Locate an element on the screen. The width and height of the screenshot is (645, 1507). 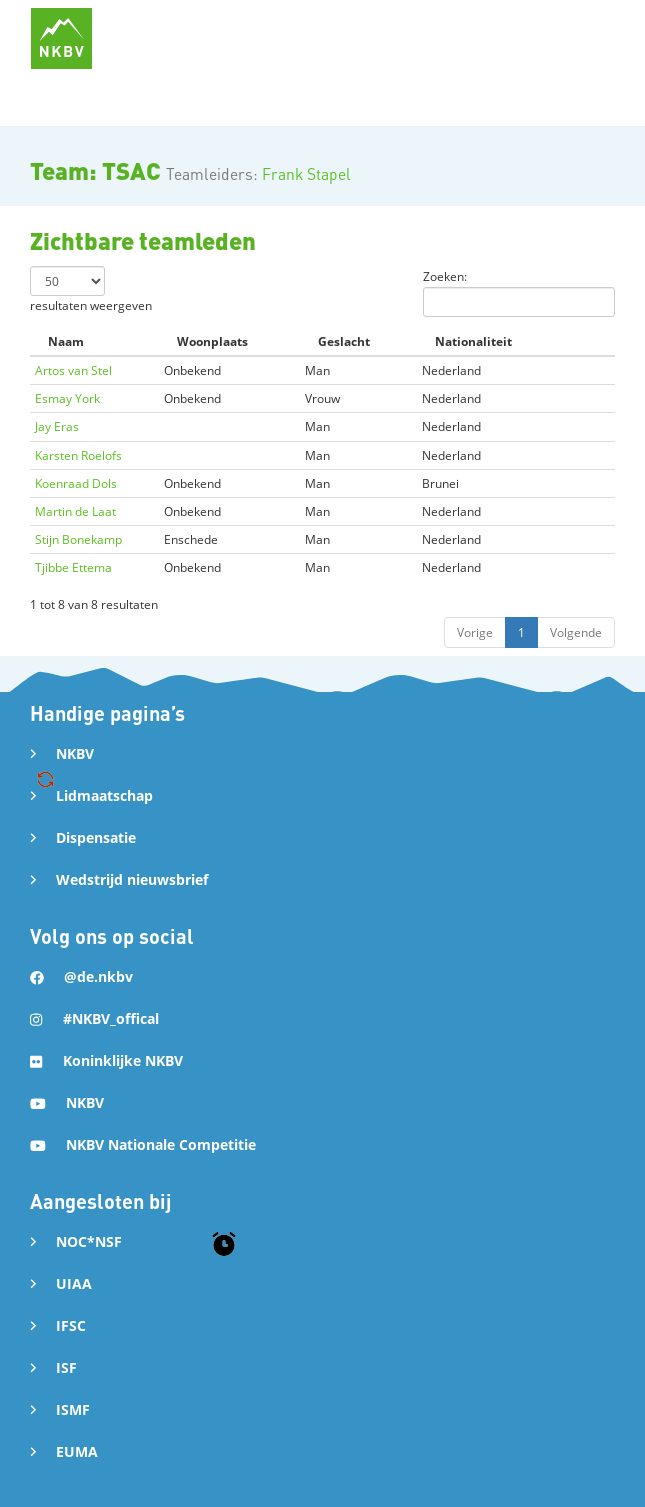
refresh or reload current content is located at coordinates (45, 779).